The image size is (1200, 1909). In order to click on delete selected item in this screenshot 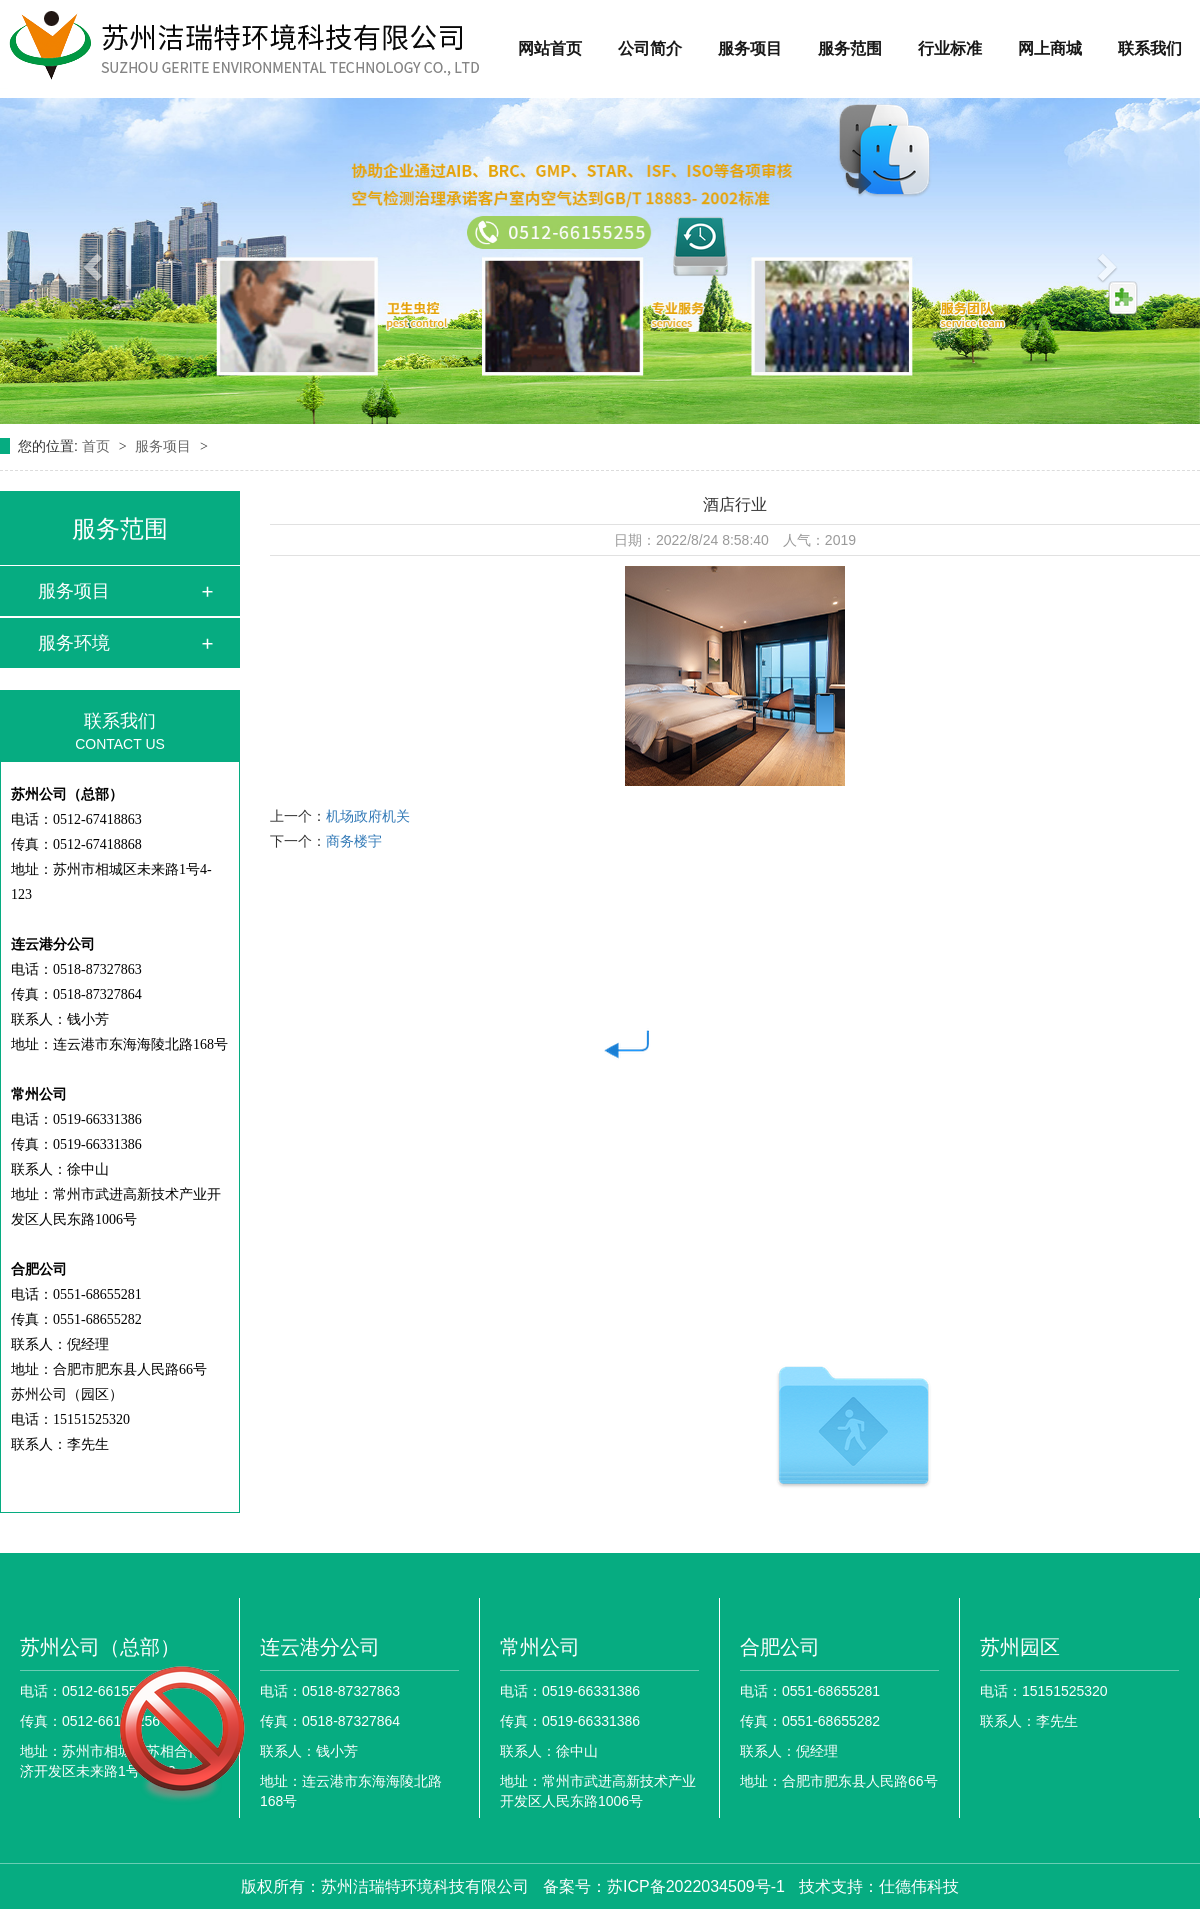, I will do `click(179, 1720)`.